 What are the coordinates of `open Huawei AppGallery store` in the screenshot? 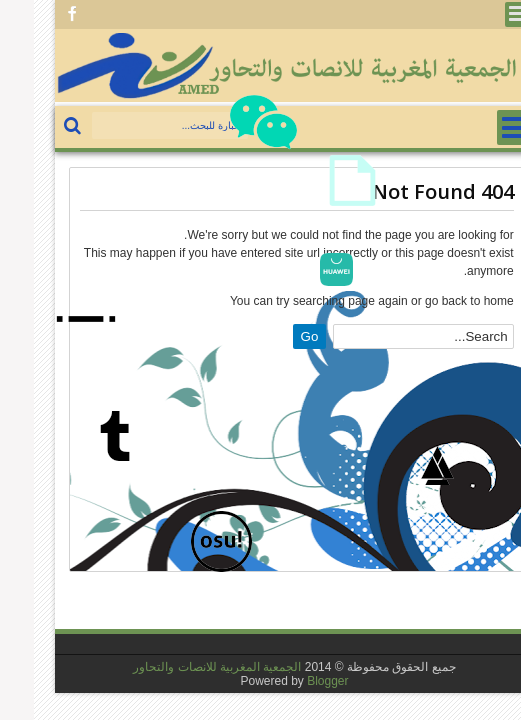 It's located at (336, 269).